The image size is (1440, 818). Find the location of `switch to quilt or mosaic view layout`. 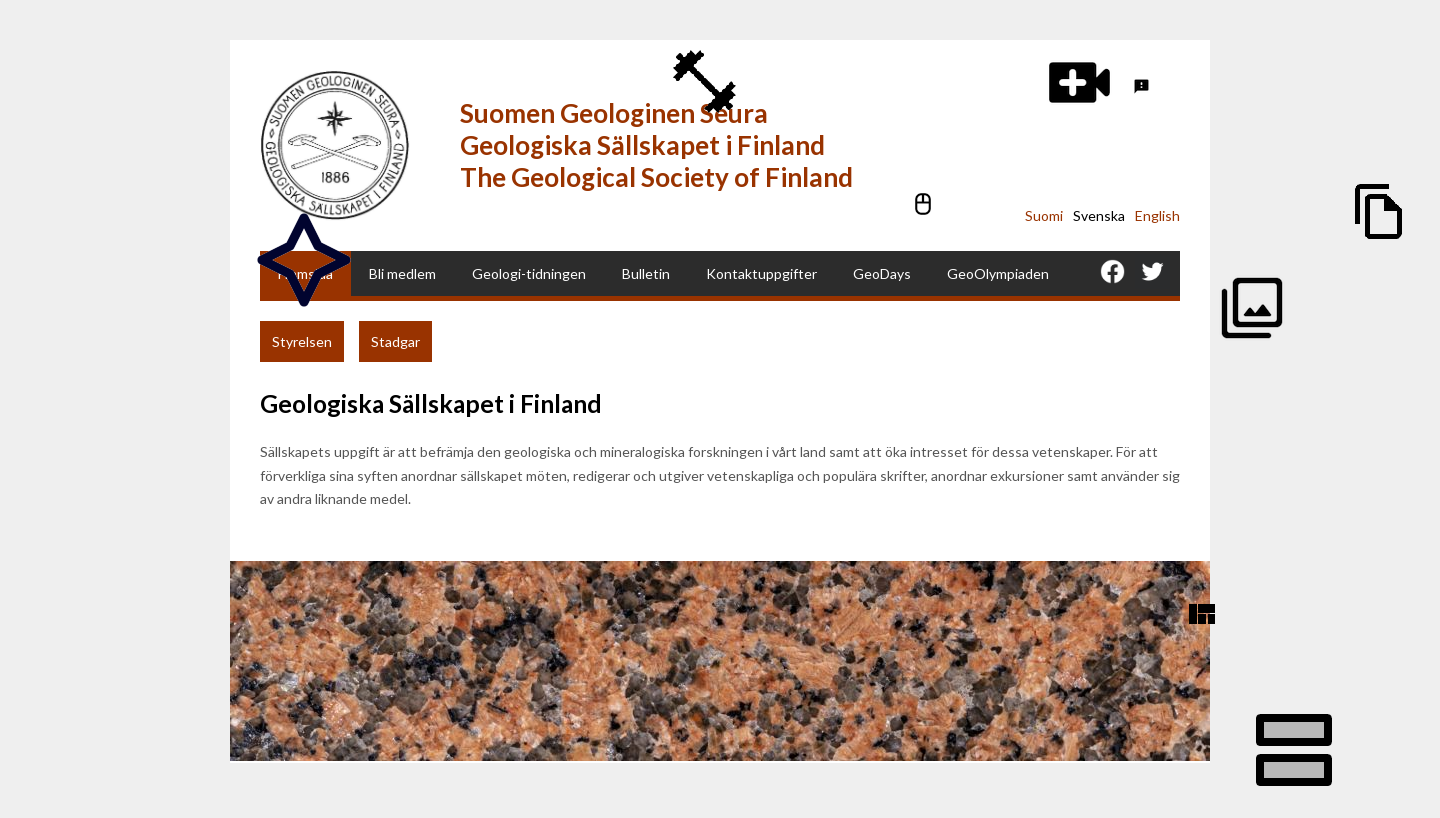

switch to quilt or mosaic view layout is located at coordinates (1201, 614).